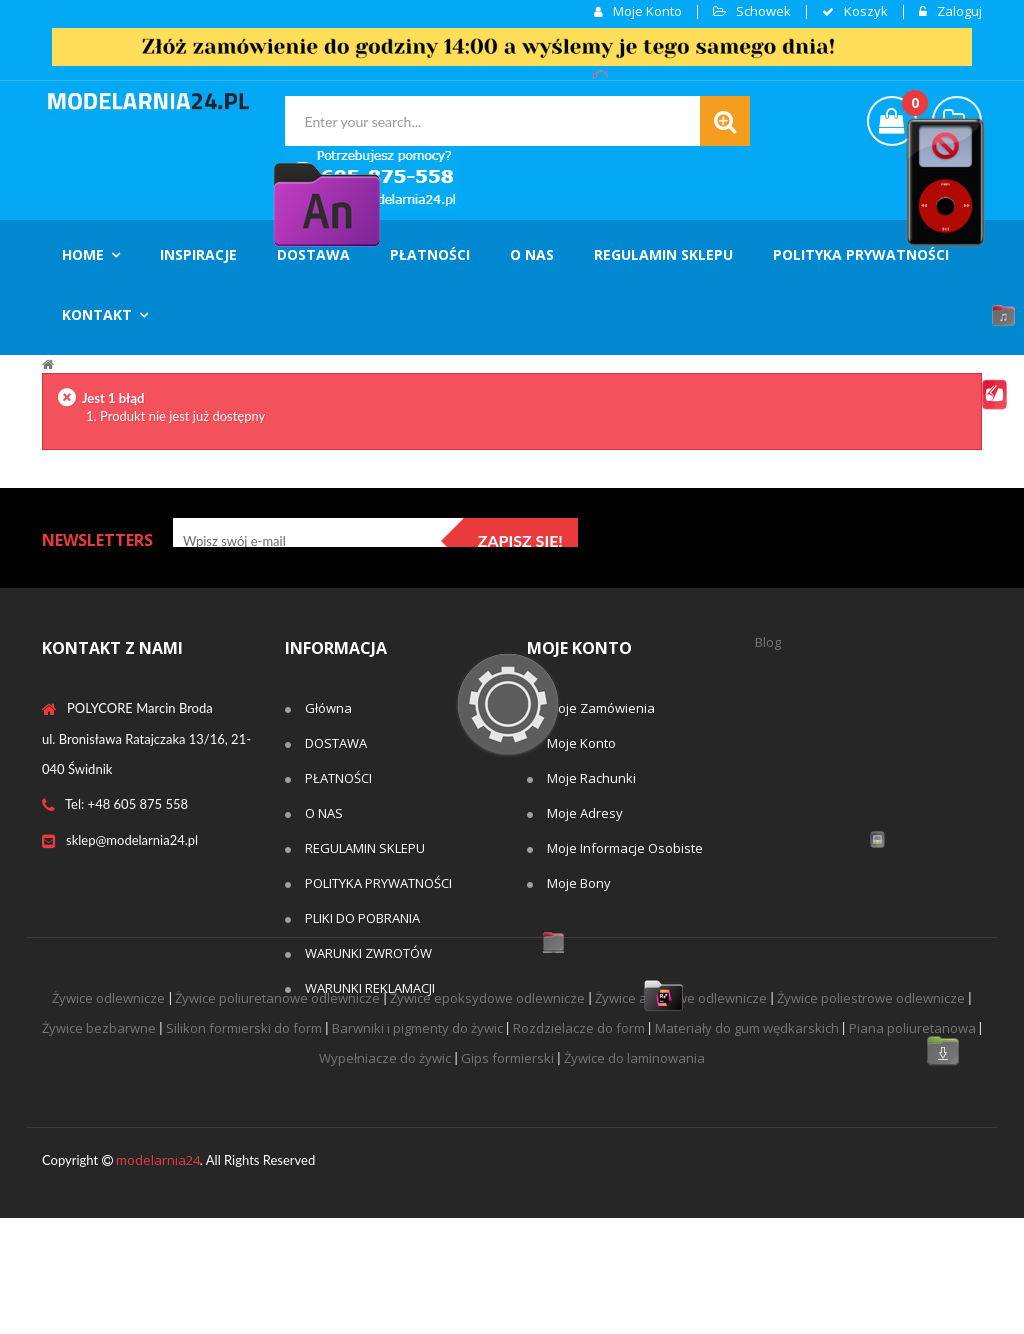 The height and width of the screenshot is (1334, 1024). I want to click on indicates system or device settings, so click(508, 704).